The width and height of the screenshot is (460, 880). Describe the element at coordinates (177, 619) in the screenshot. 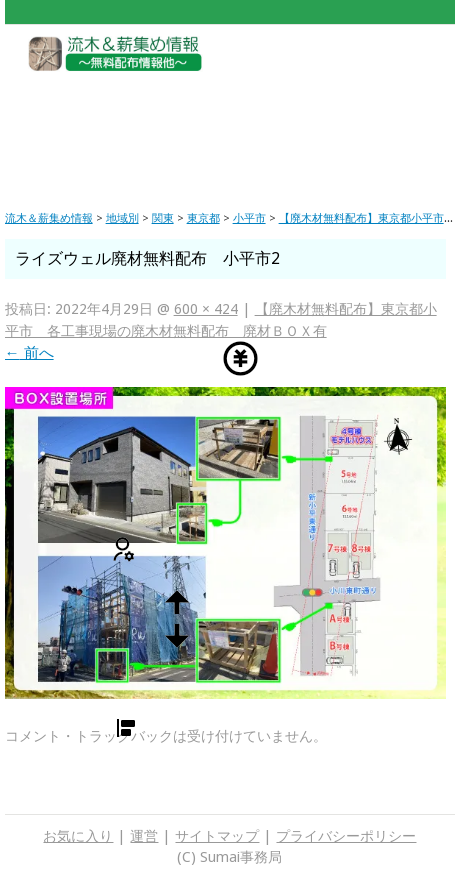

I see `expand content vertically` at that location.